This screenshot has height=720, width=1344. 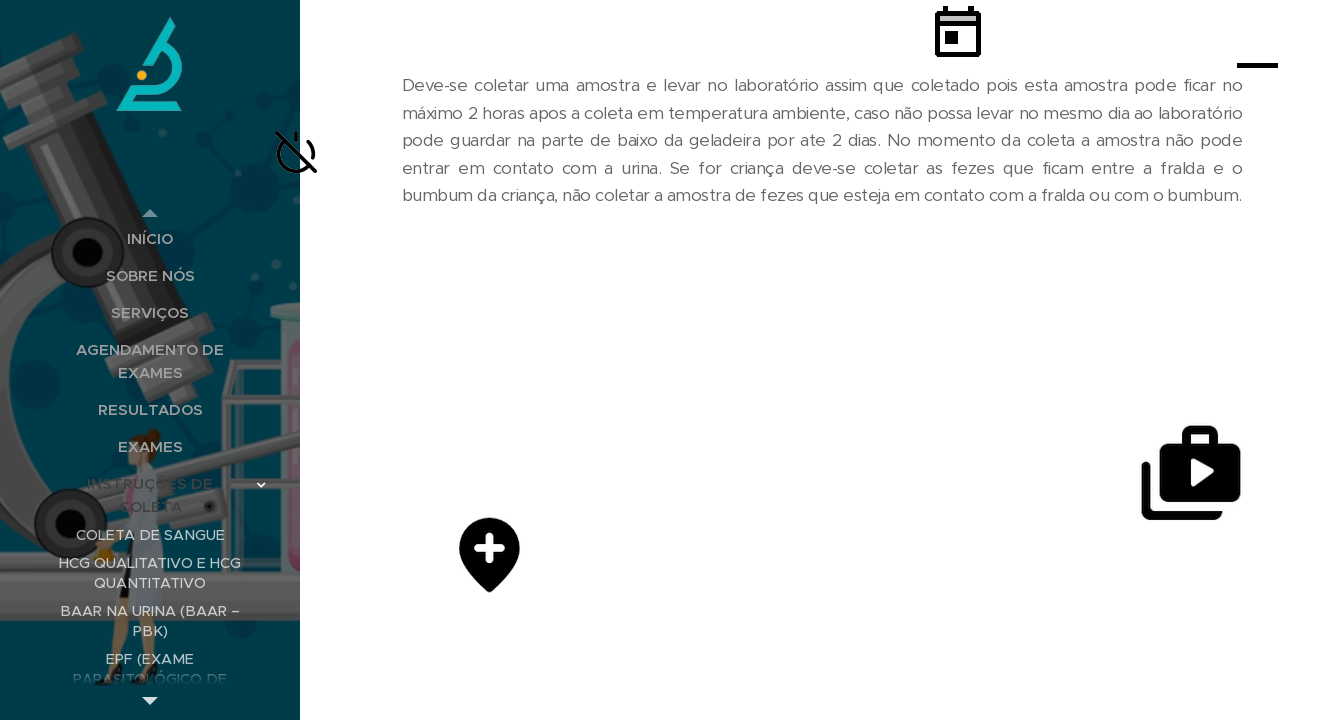 I want to click on power off or shutdown disabled, so click(x=296, y=152).